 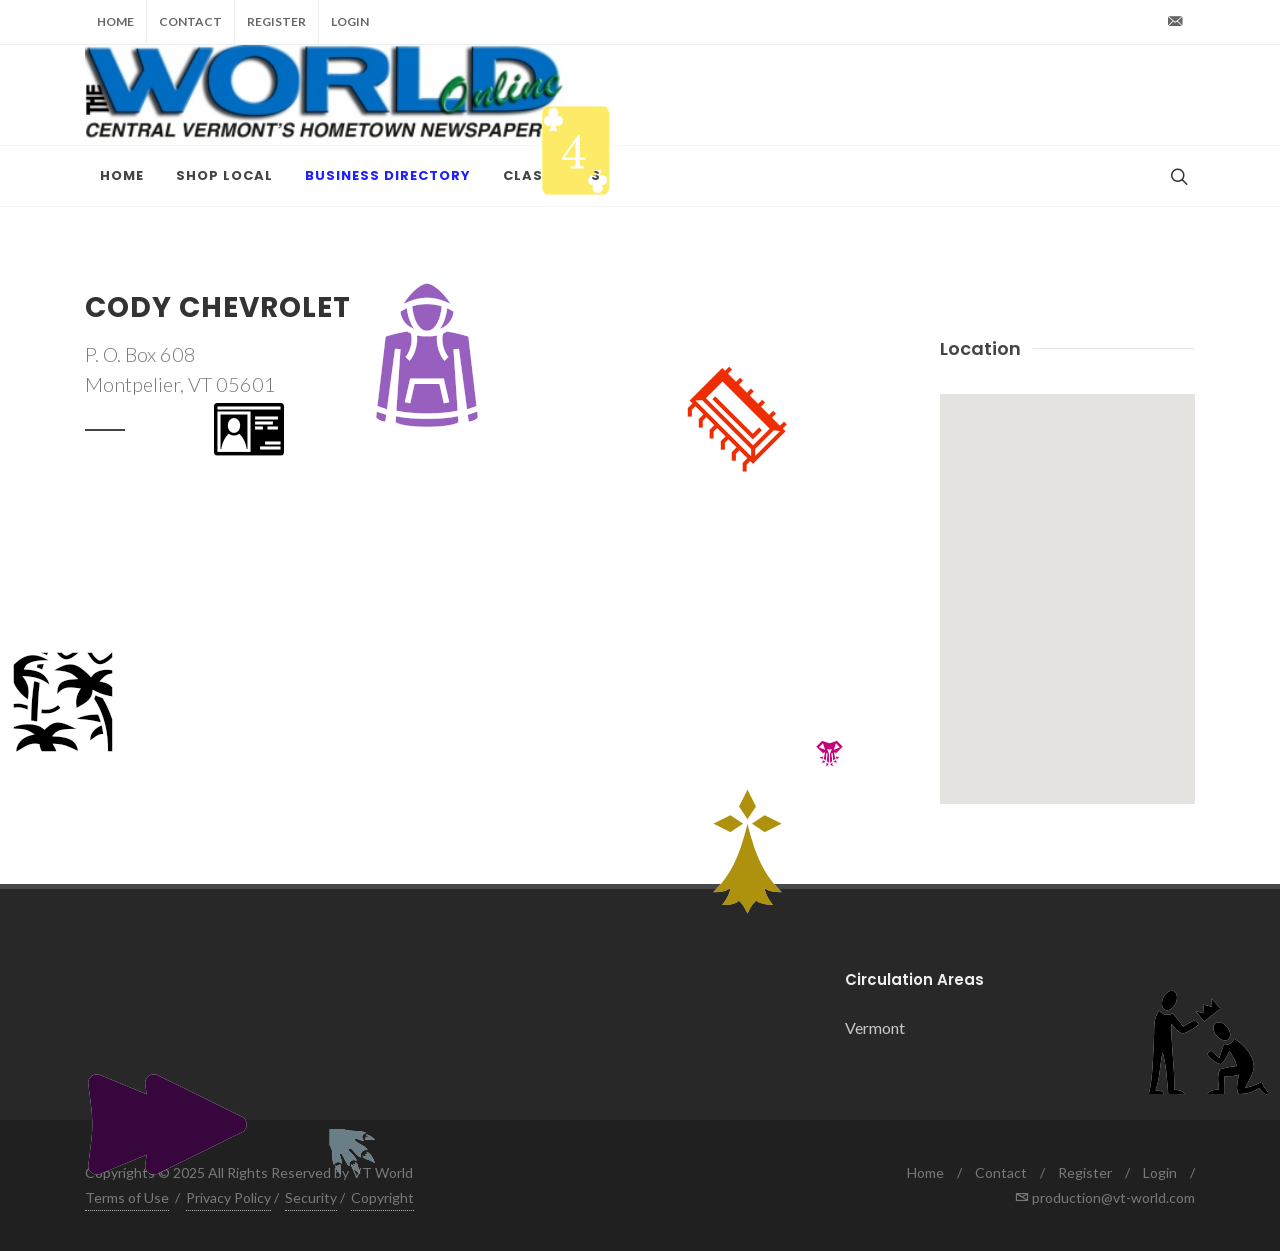 I want to click on select jungle or tropical environment, so click(x=63, y=702).